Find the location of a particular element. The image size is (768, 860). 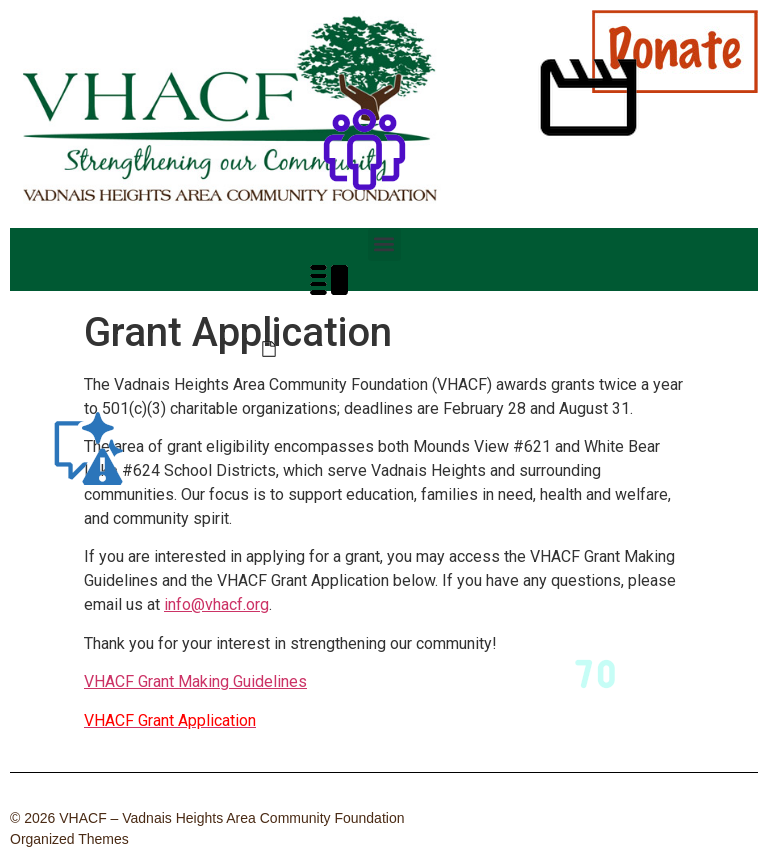

create a new file is located at coordinates (269, 349).